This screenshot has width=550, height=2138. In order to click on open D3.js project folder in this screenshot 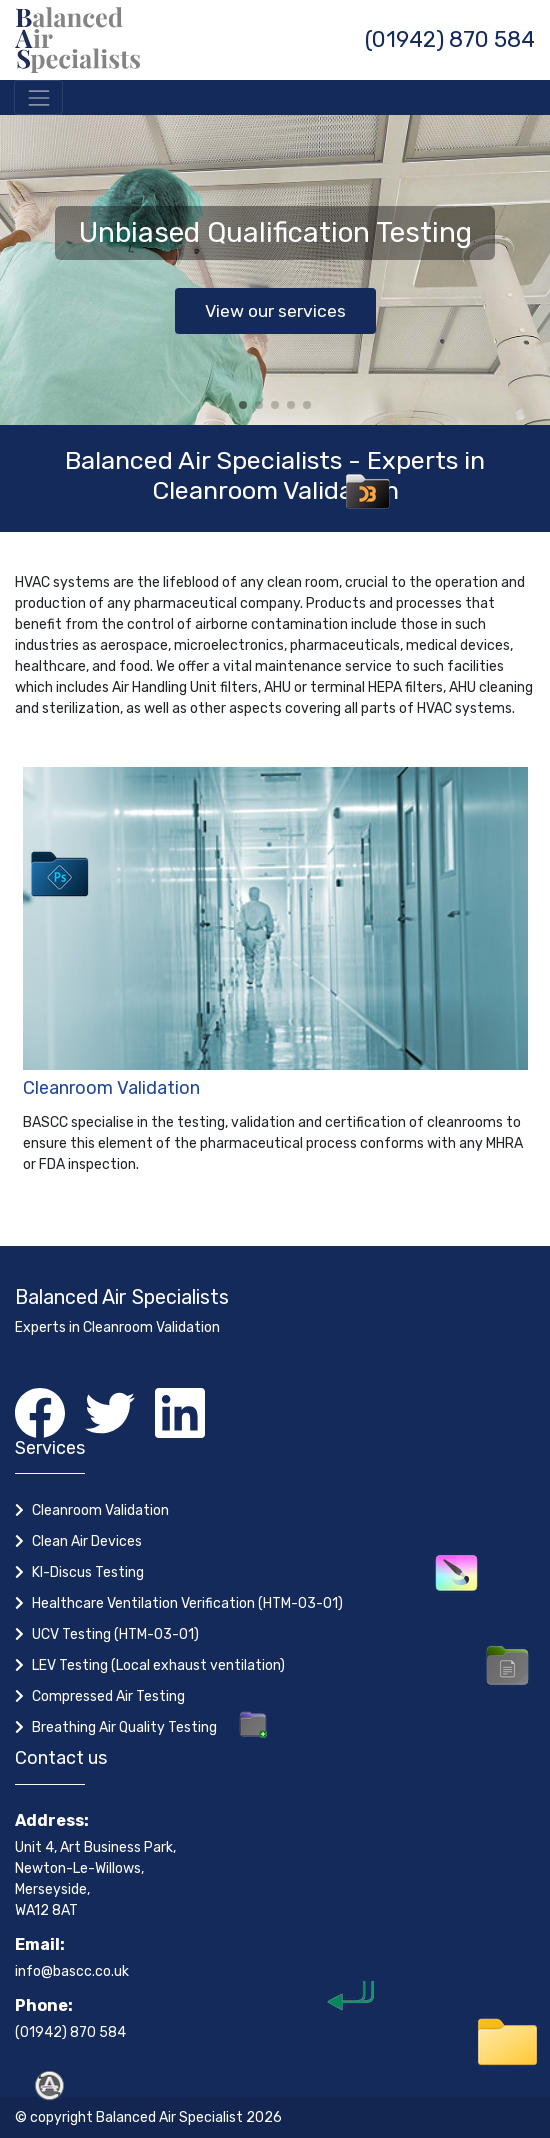, I will do `click(367, 492)`.